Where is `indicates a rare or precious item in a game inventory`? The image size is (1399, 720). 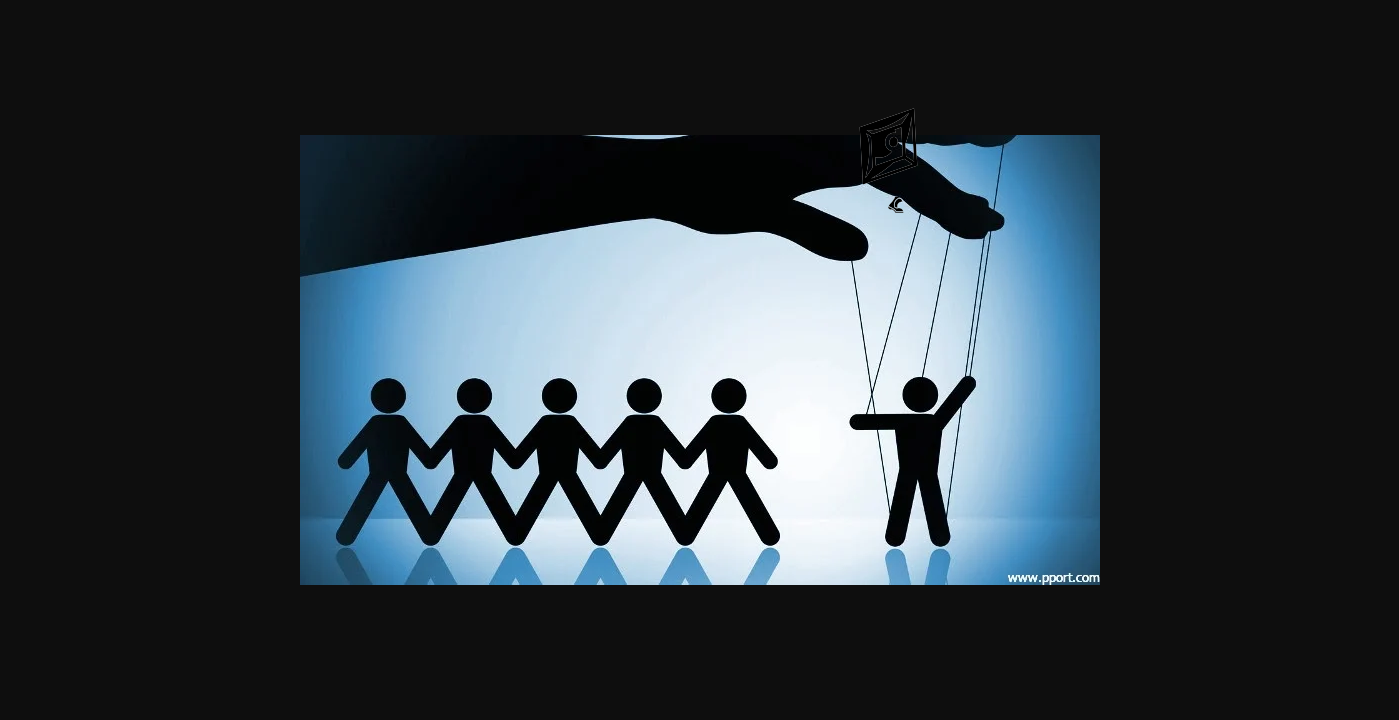
indicates a rare or precious item in a game inventory is located at coordinates (888, 146).